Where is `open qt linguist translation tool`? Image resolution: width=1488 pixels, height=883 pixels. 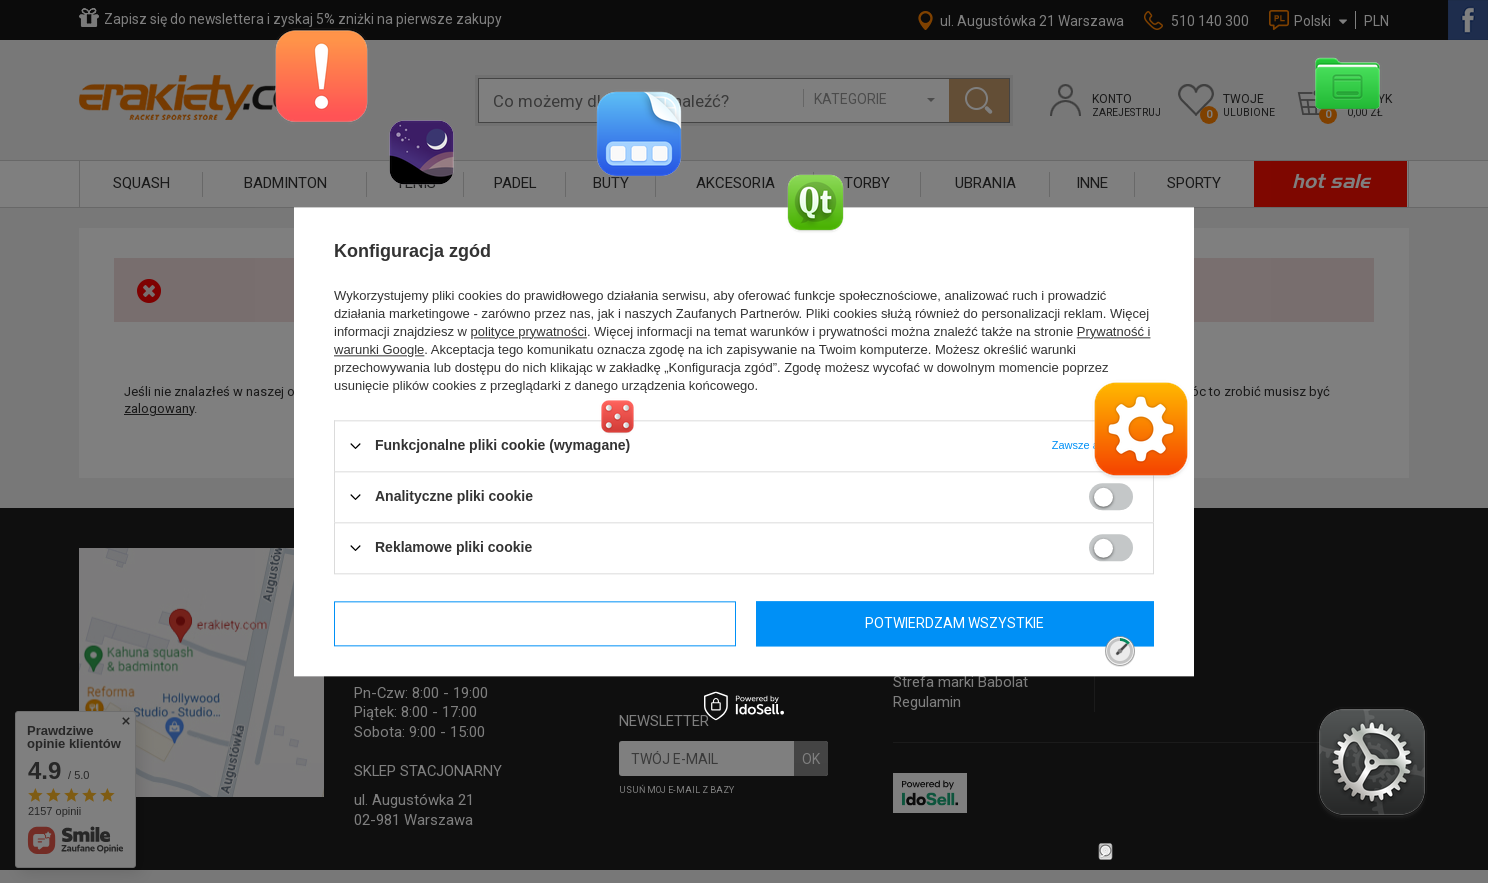 open qt linguist translation tool is located at coordinates (815, 202).